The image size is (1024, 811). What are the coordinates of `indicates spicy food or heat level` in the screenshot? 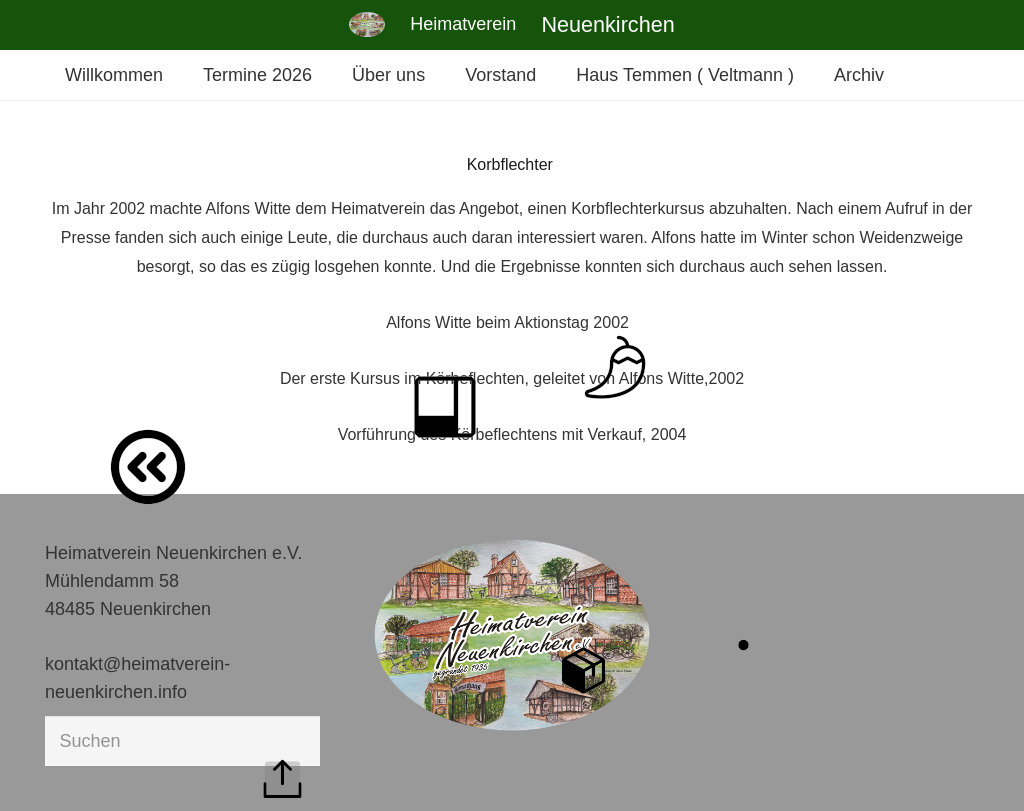 It's located at (618, 369).